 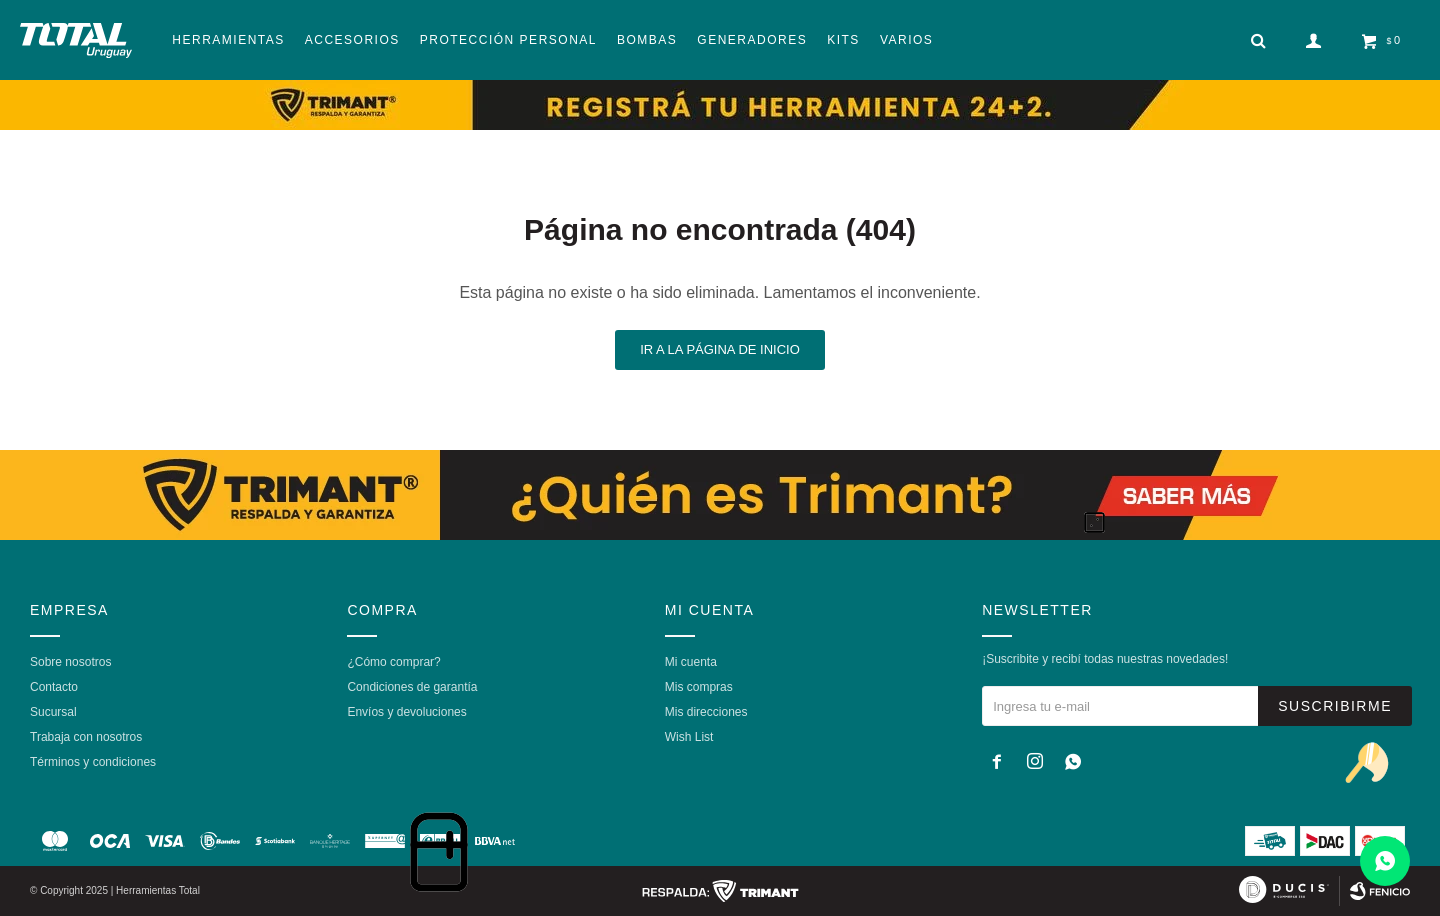 What do you see at coordinates (439, 852) in the screenshot?
I see `access kitchen appliance controls` at bounding box center [439, 852].